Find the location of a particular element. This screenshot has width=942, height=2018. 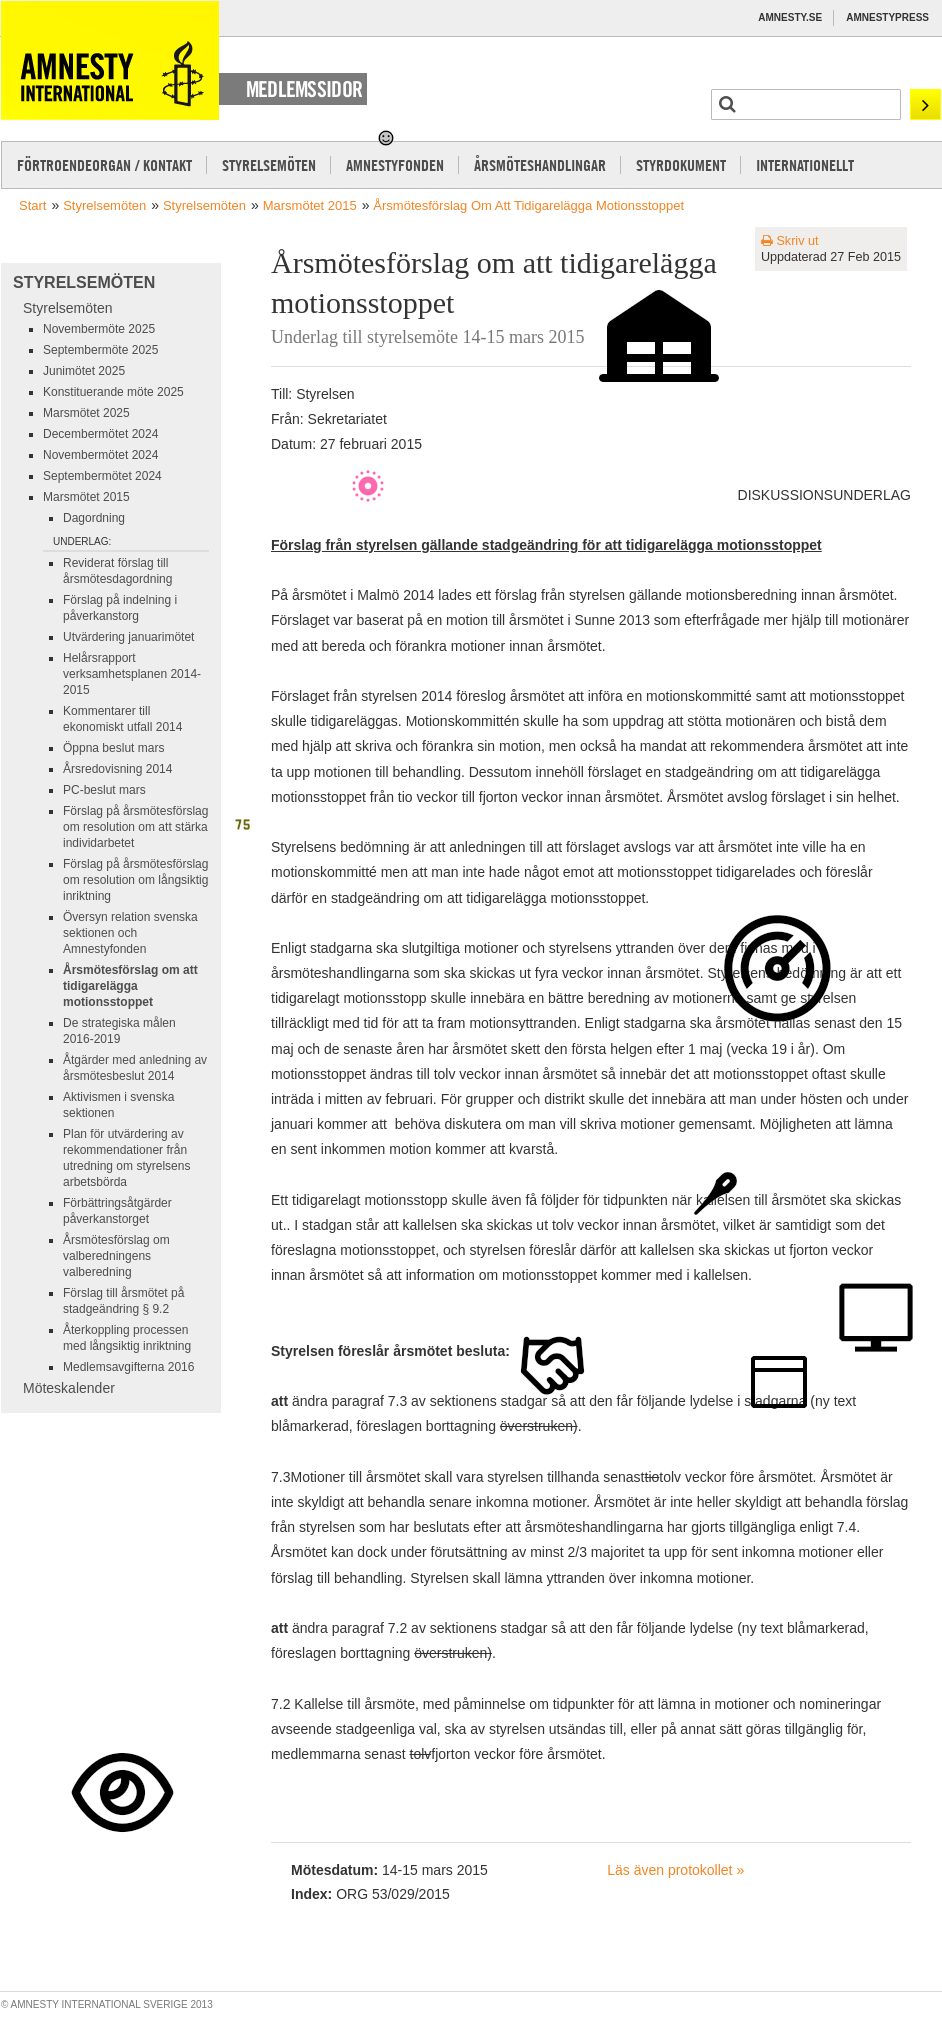

access sewing or craft tools is located at coordinates (715, 1193).